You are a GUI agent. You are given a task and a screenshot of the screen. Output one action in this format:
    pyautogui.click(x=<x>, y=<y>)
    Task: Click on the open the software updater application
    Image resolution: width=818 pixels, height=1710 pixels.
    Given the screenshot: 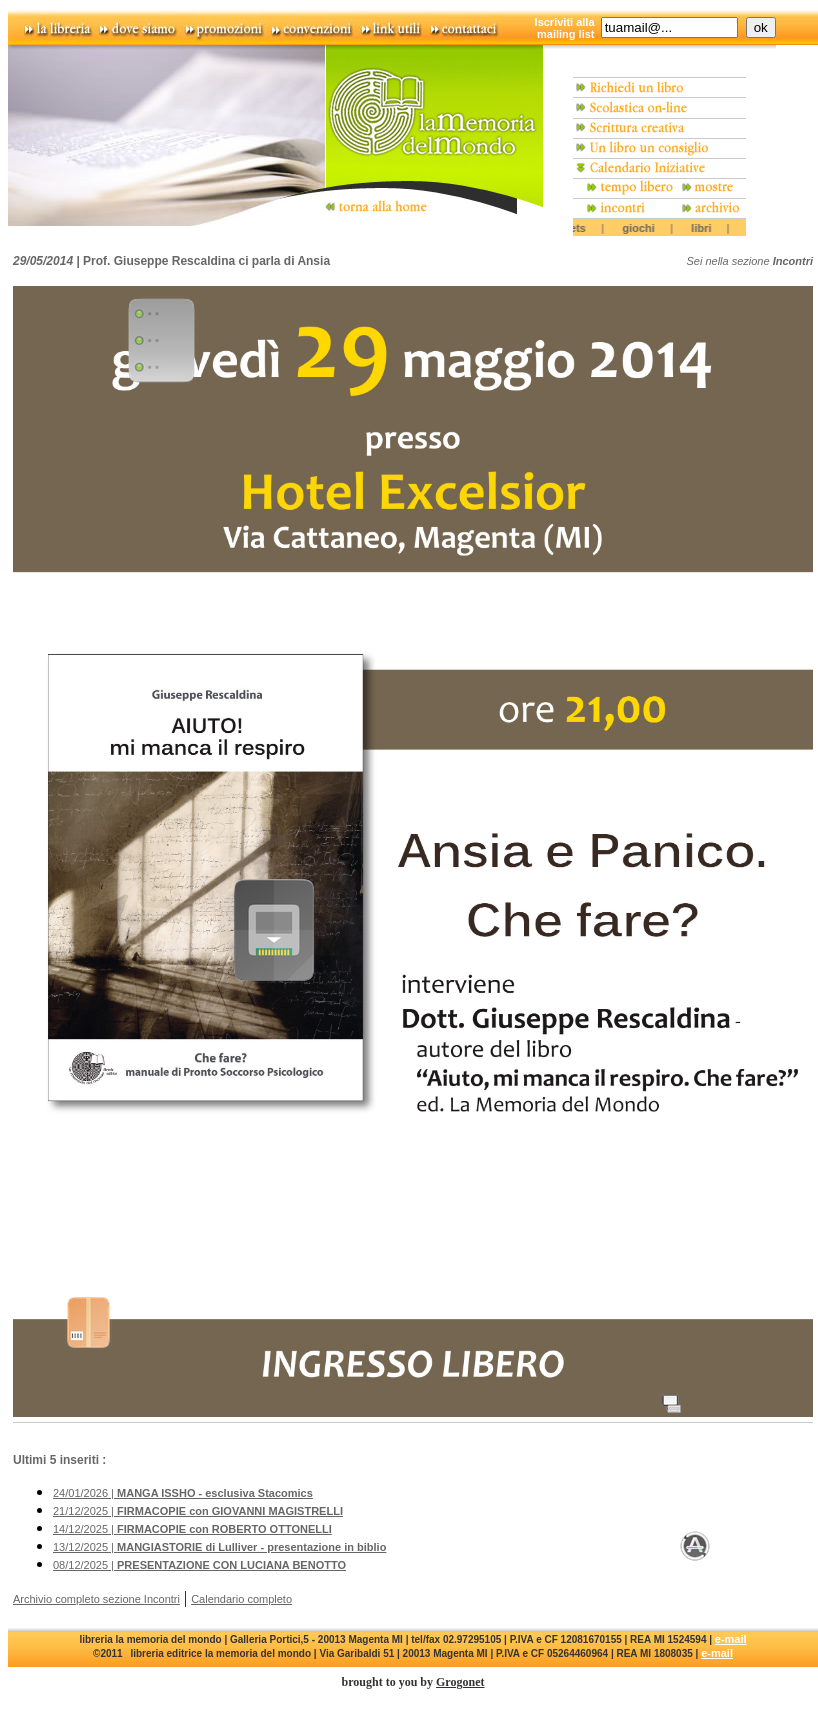 What is the action you would take?
    pyautogui.click(x=695, y=1546)
    